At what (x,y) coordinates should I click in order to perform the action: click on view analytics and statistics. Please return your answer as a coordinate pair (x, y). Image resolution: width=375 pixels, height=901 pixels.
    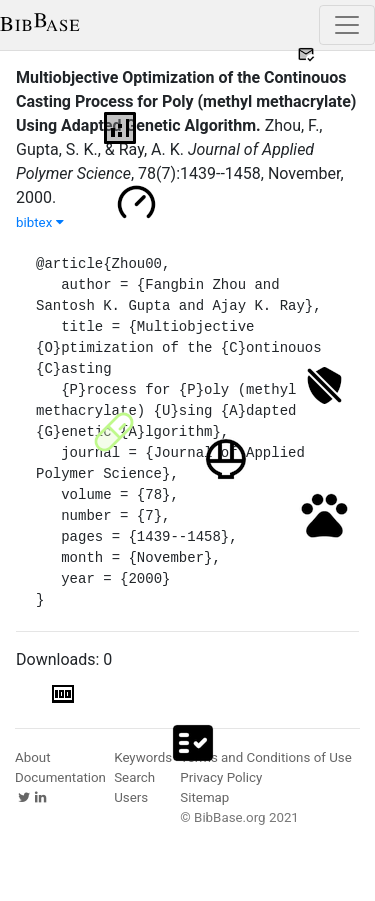
    Looking at the image, I should click on (120, 128).